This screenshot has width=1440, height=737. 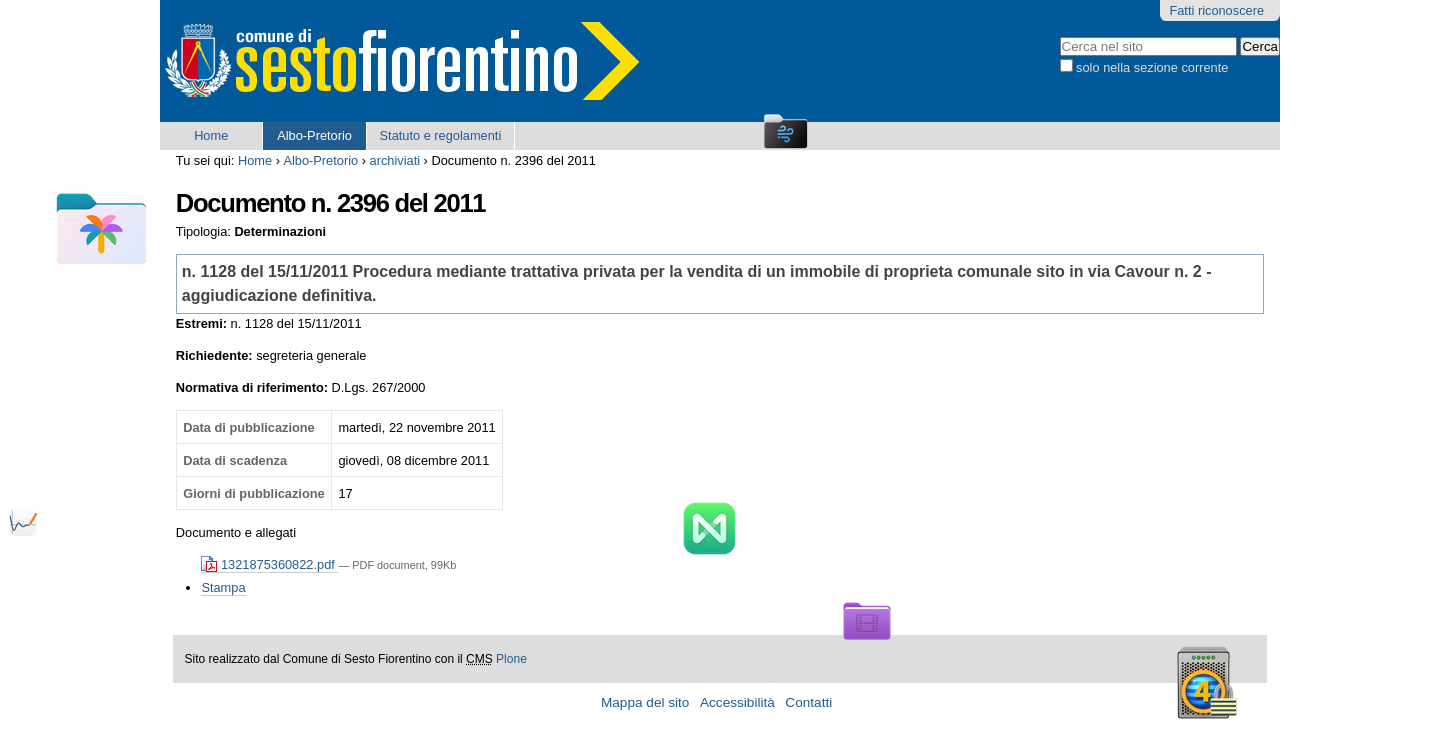 What do you see at coordinates (709, 528) in the screenshot?
I see `open mindmaster mind mapping application` at bounding box center [709, 528].